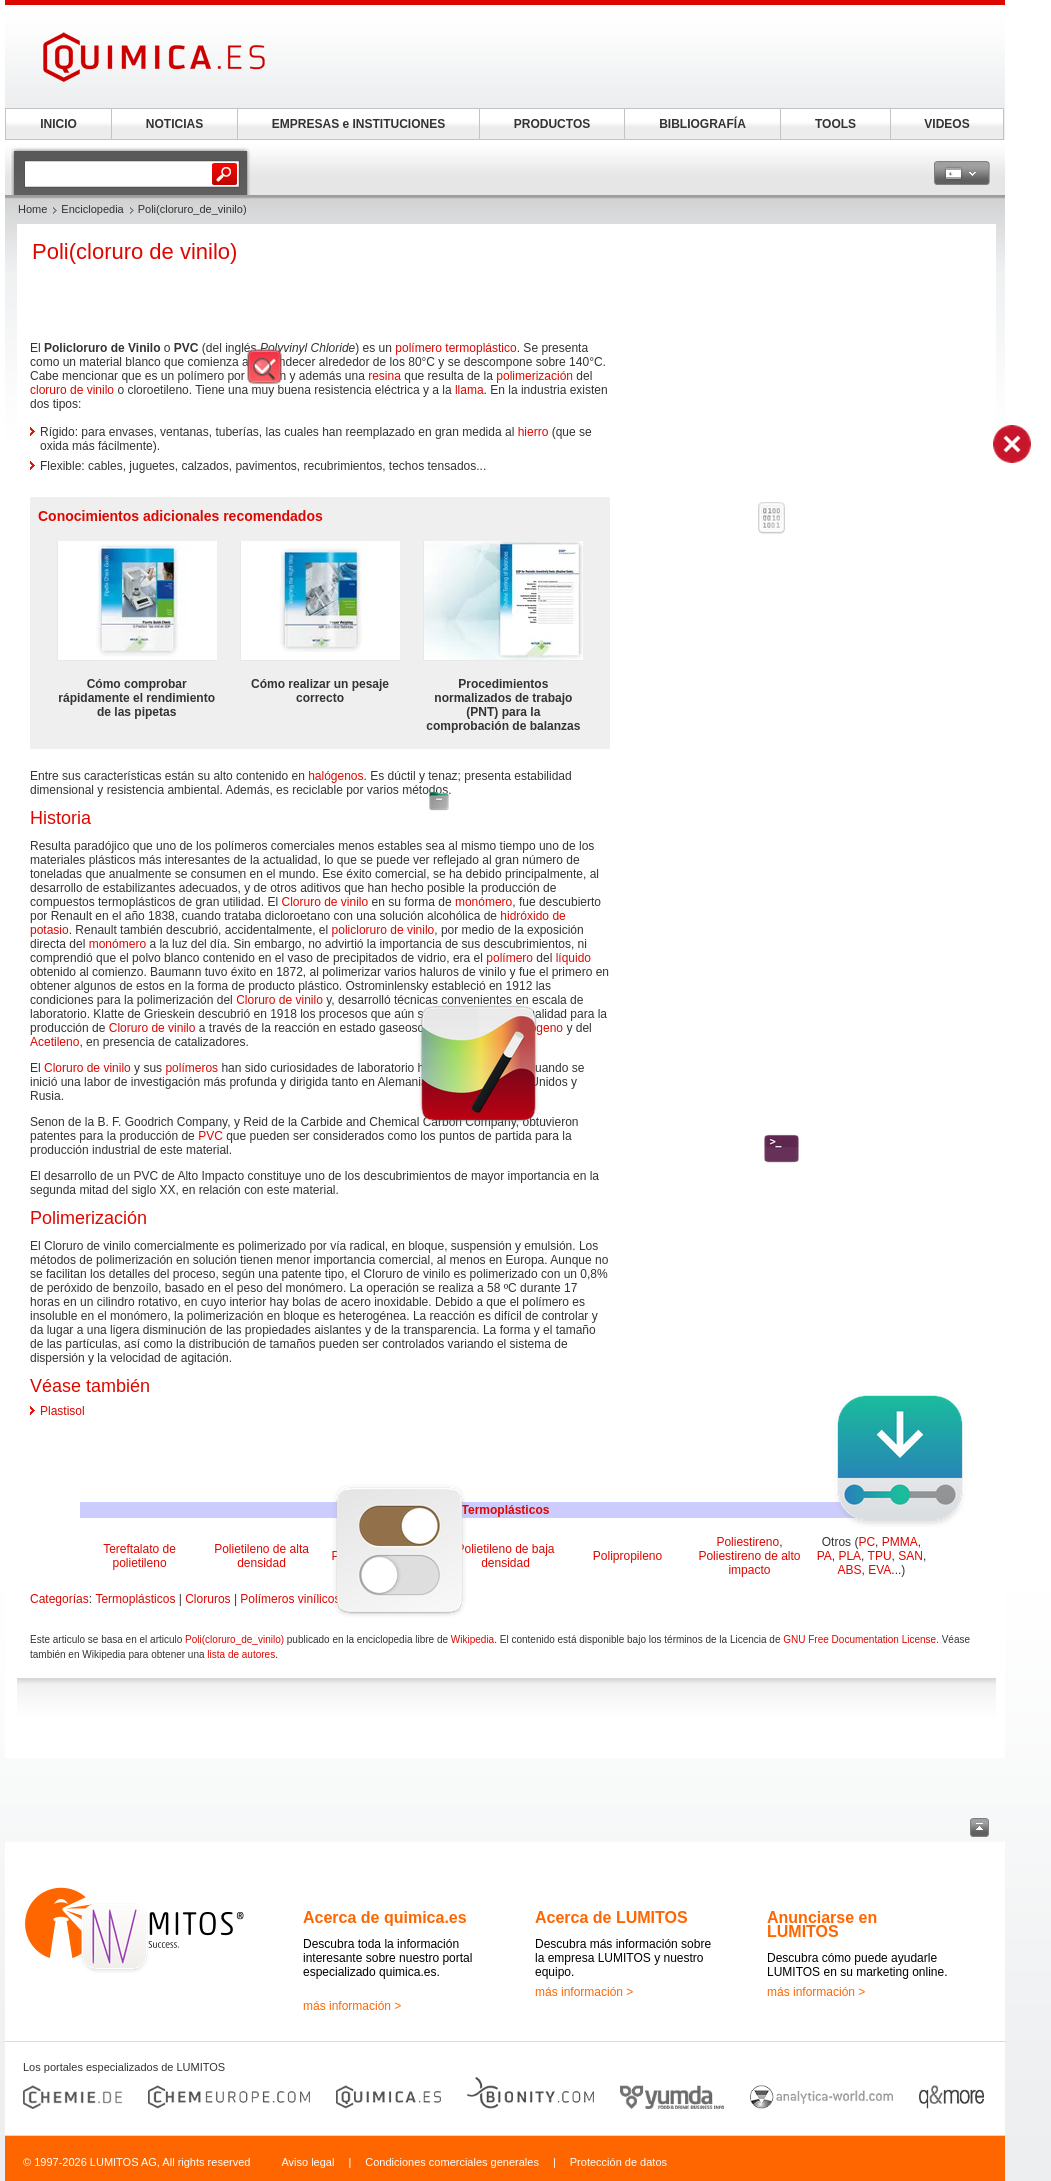 The image size is (1051, 2181). Describe the element at coordinates (114, 1936) in the screenshot. I see `launch nvtop gpu monitoring application` at that location.